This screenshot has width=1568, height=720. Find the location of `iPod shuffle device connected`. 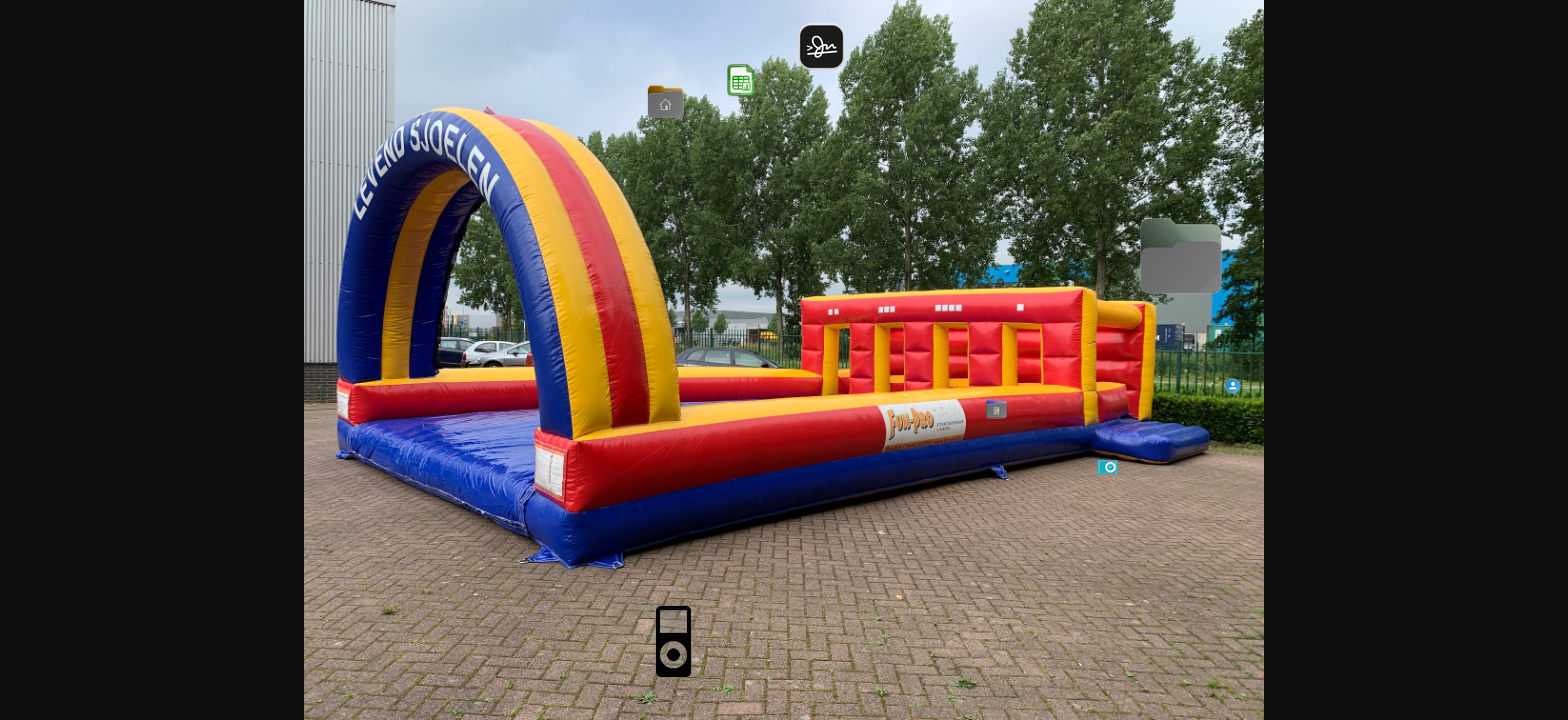

iPod shuffle device connected is located at coordinates (1107, 463).